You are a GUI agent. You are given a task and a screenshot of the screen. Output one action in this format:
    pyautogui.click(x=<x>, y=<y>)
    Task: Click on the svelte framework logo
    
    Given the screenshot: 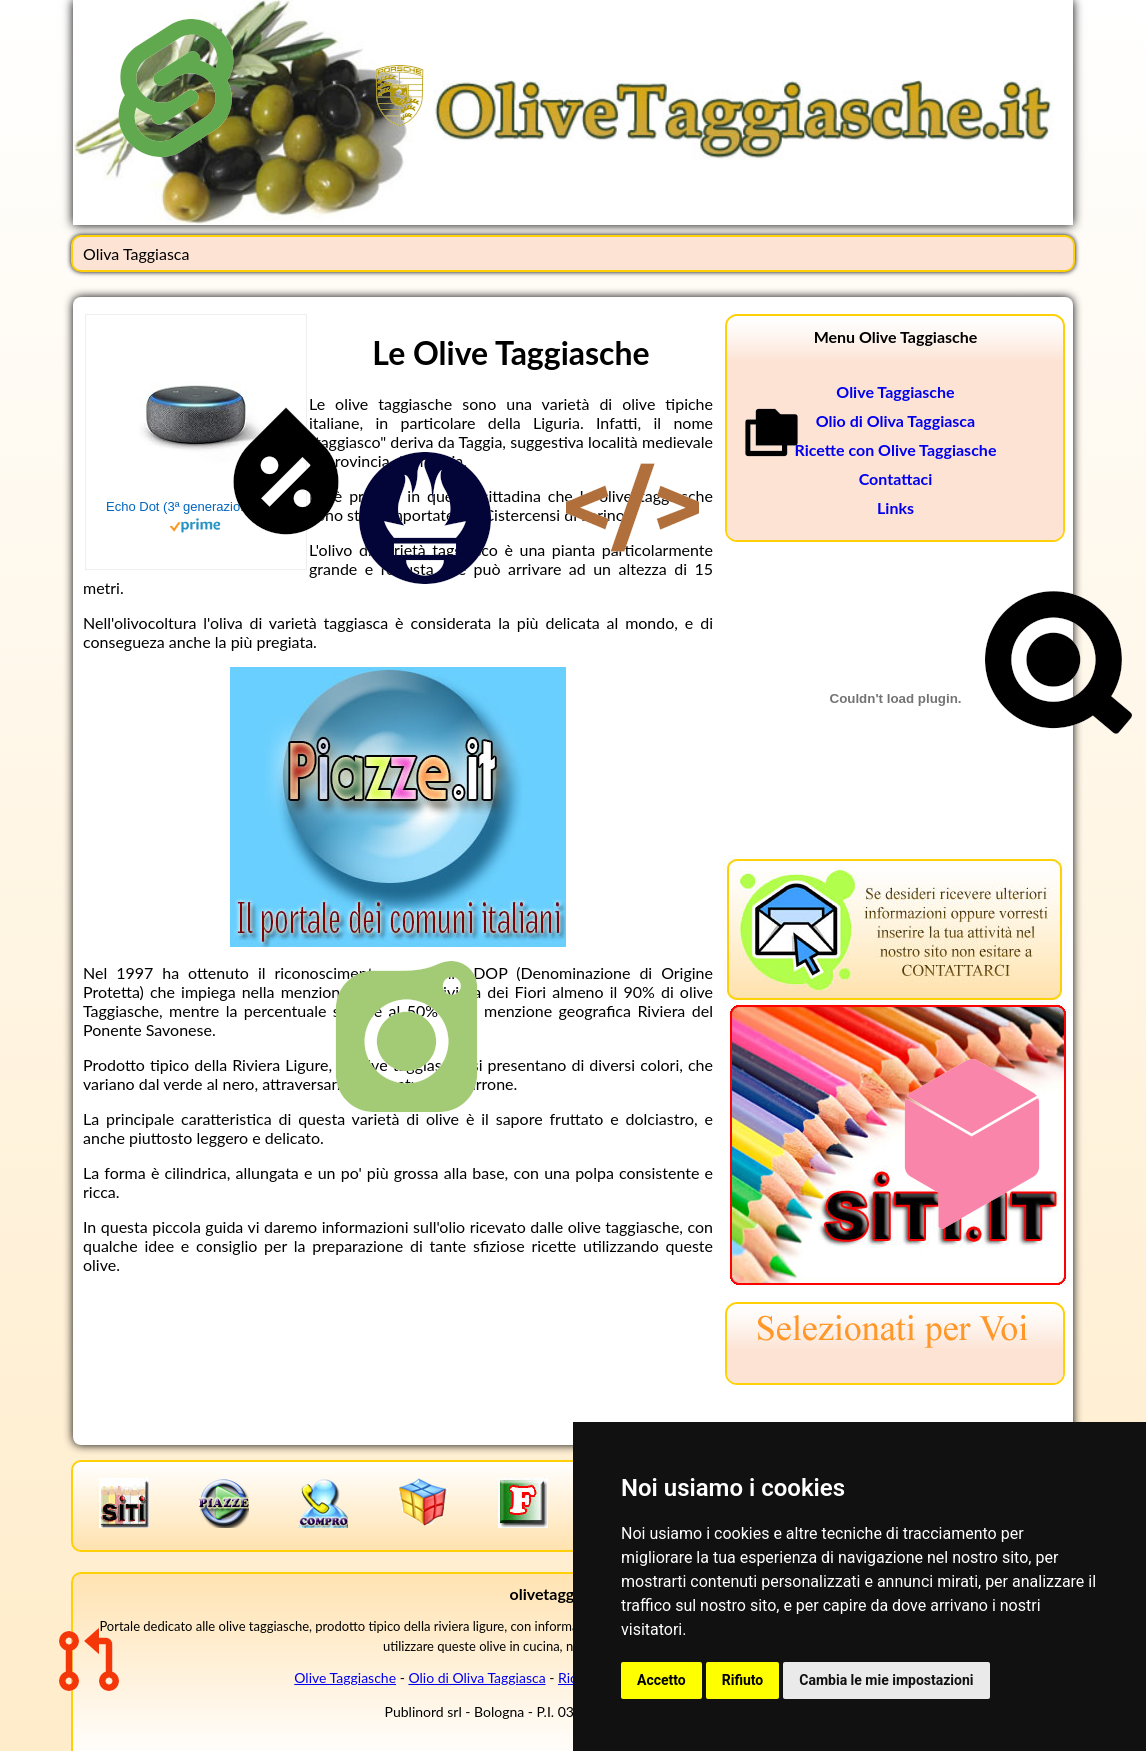 What is the action you would take?
    pyautogui.click(x=176, y=88)
    